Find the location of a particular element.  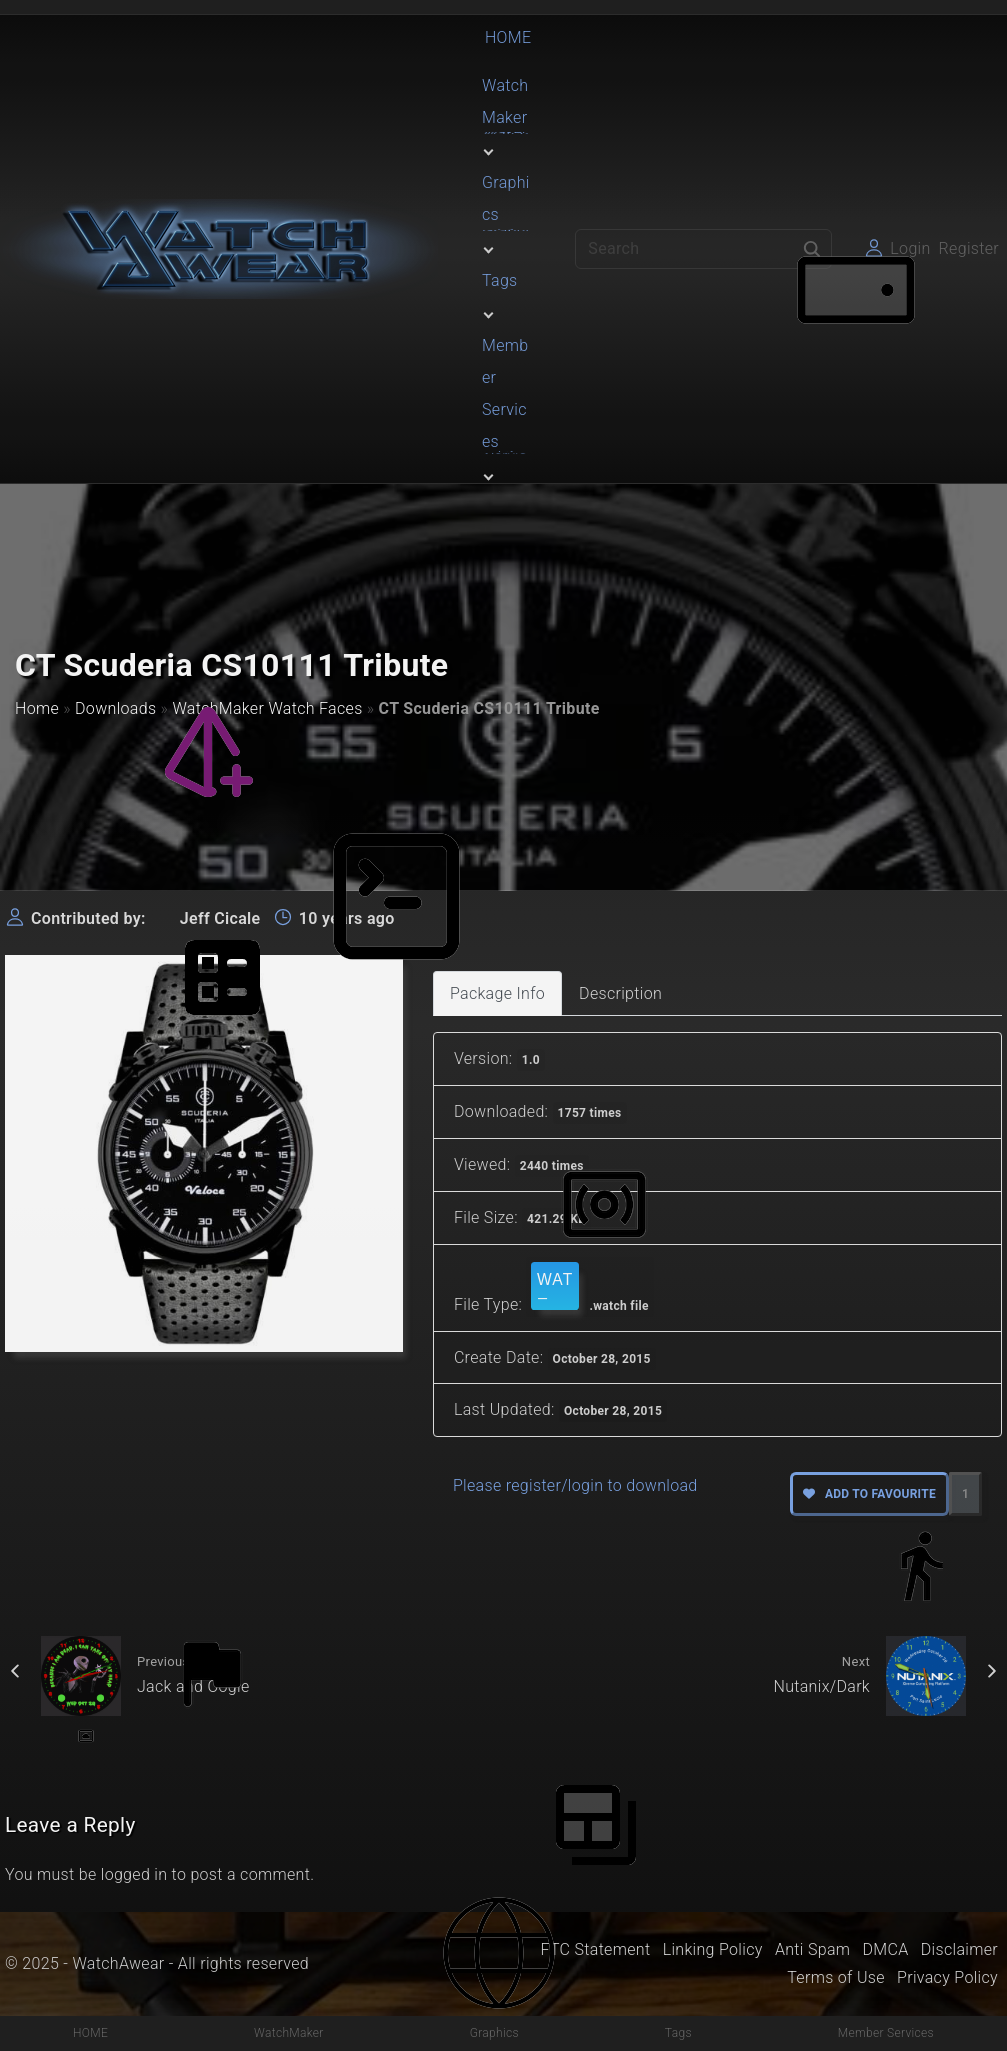

get walking directions is located at coordinates (920, 1565).